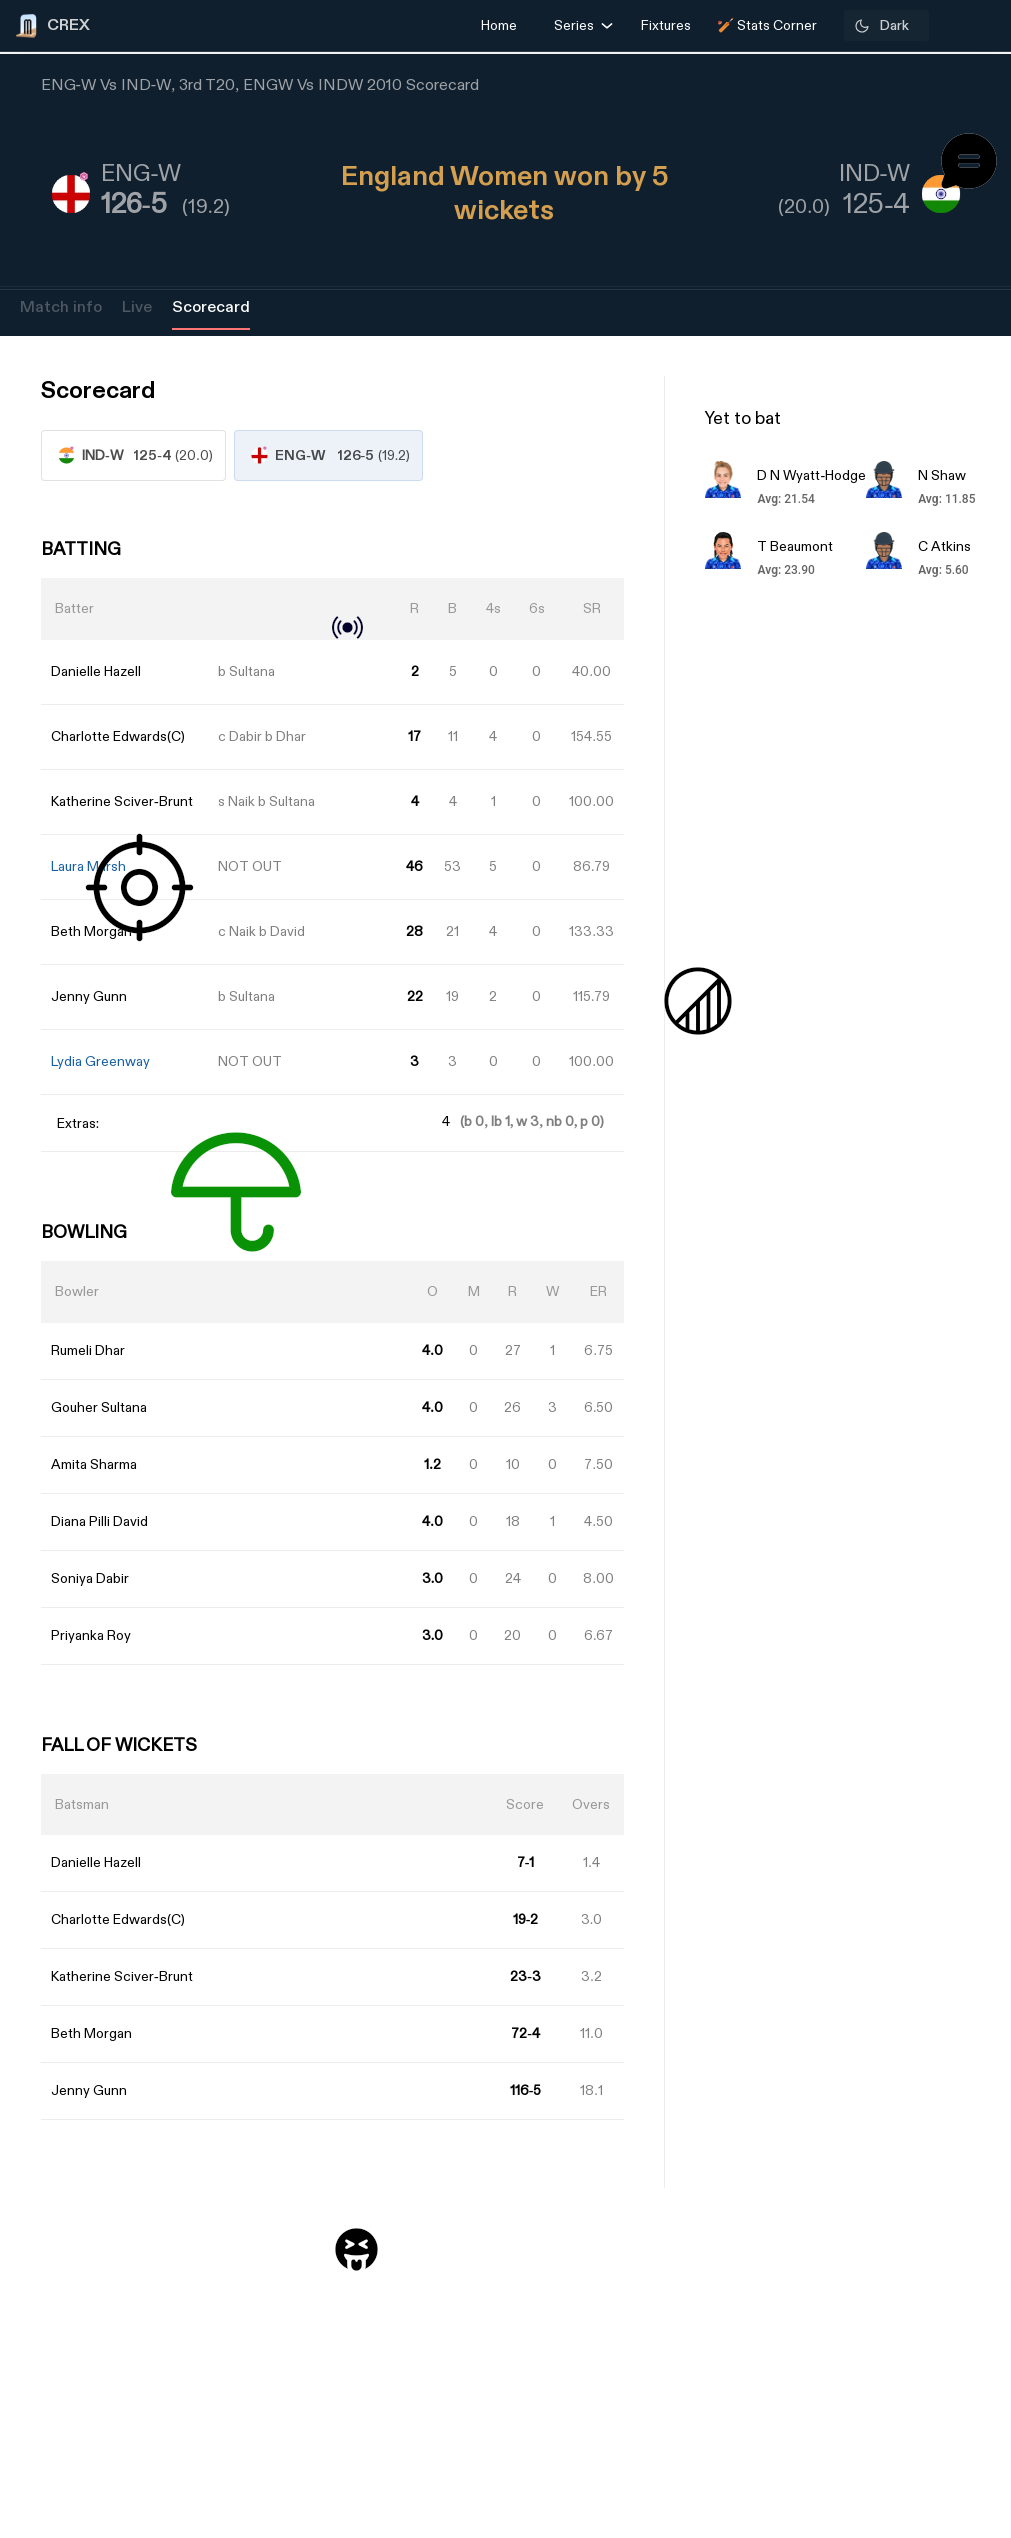 The height and width of the screenshot is (2538, 1011). Describe the element at coordinates (139, 887) in the screenshot. I see `center map on current location` at that location.